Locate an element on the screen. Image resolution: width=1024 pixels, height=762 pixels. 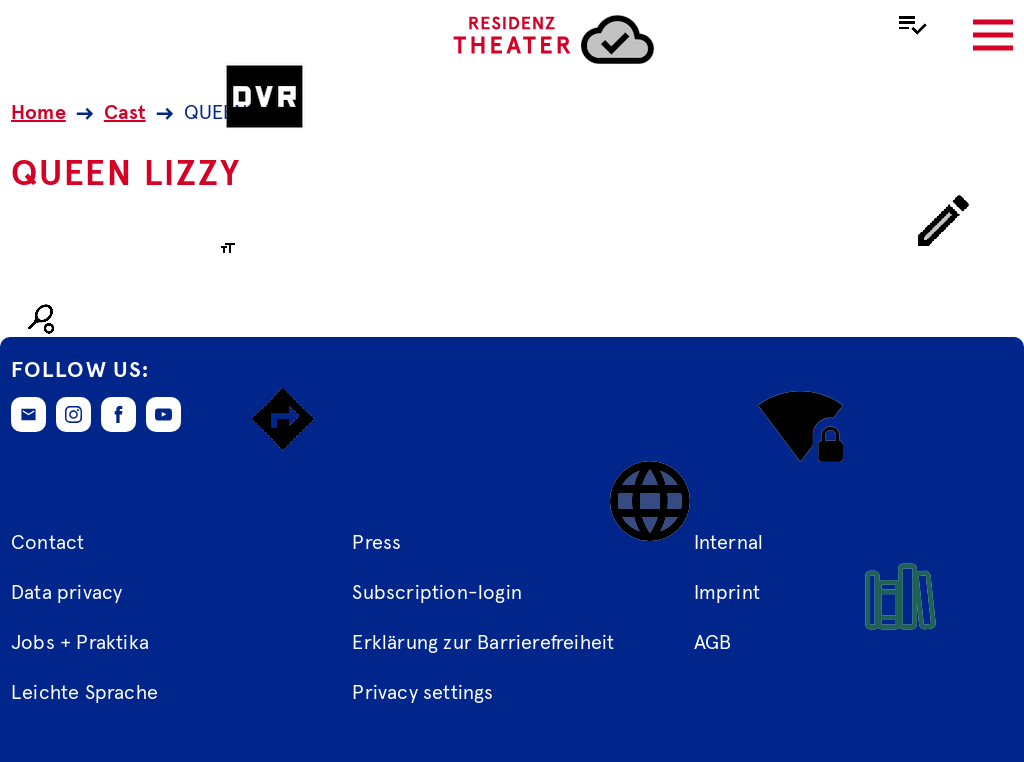
get directions to a destination is located at coordinates (283, 419).